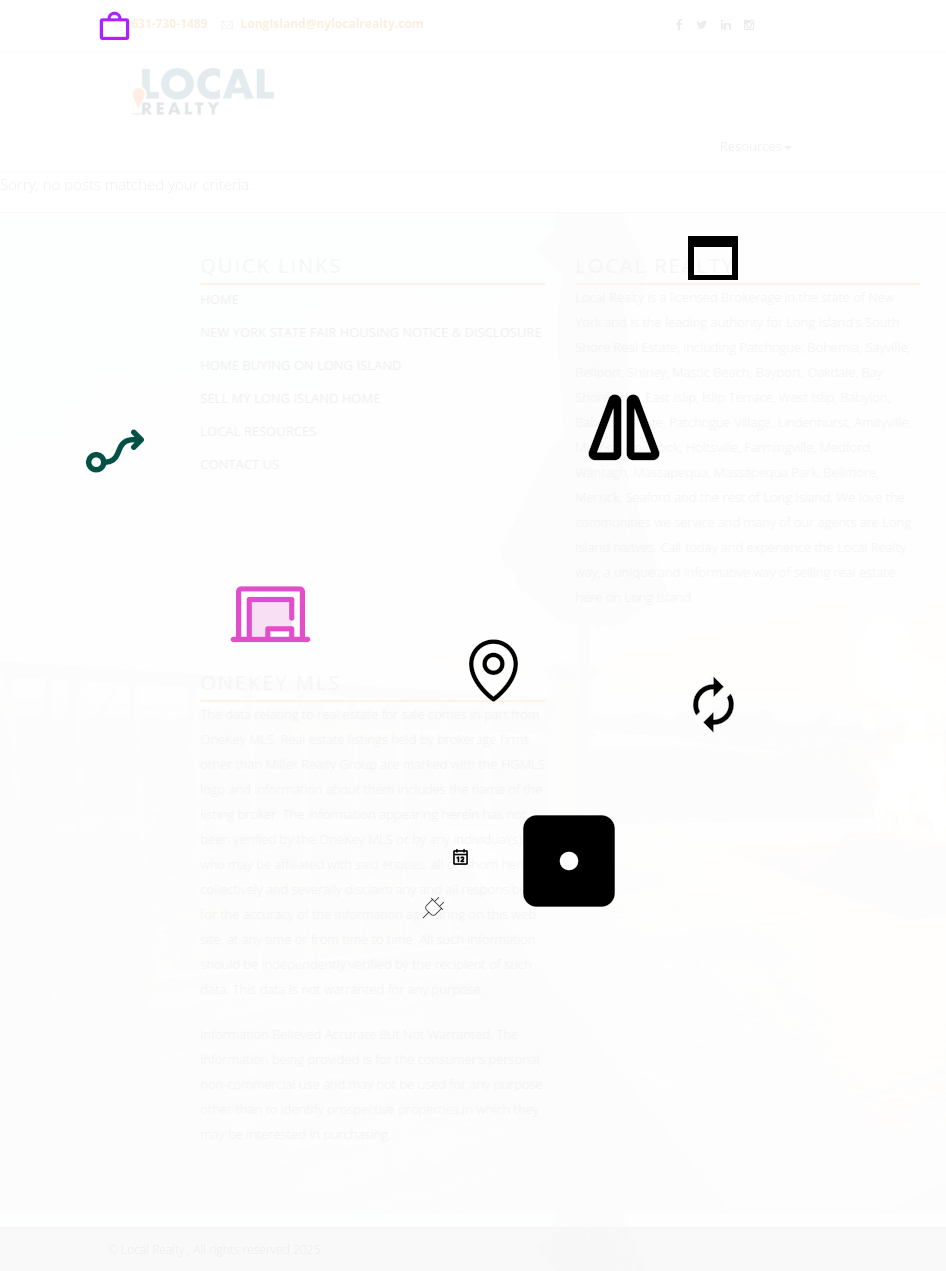 Image resolution: width=946 pixels, height=1271 pixels. Describe the element at coordinates (433, 908) in the screenshot. I see `connect to a power source` at that location.